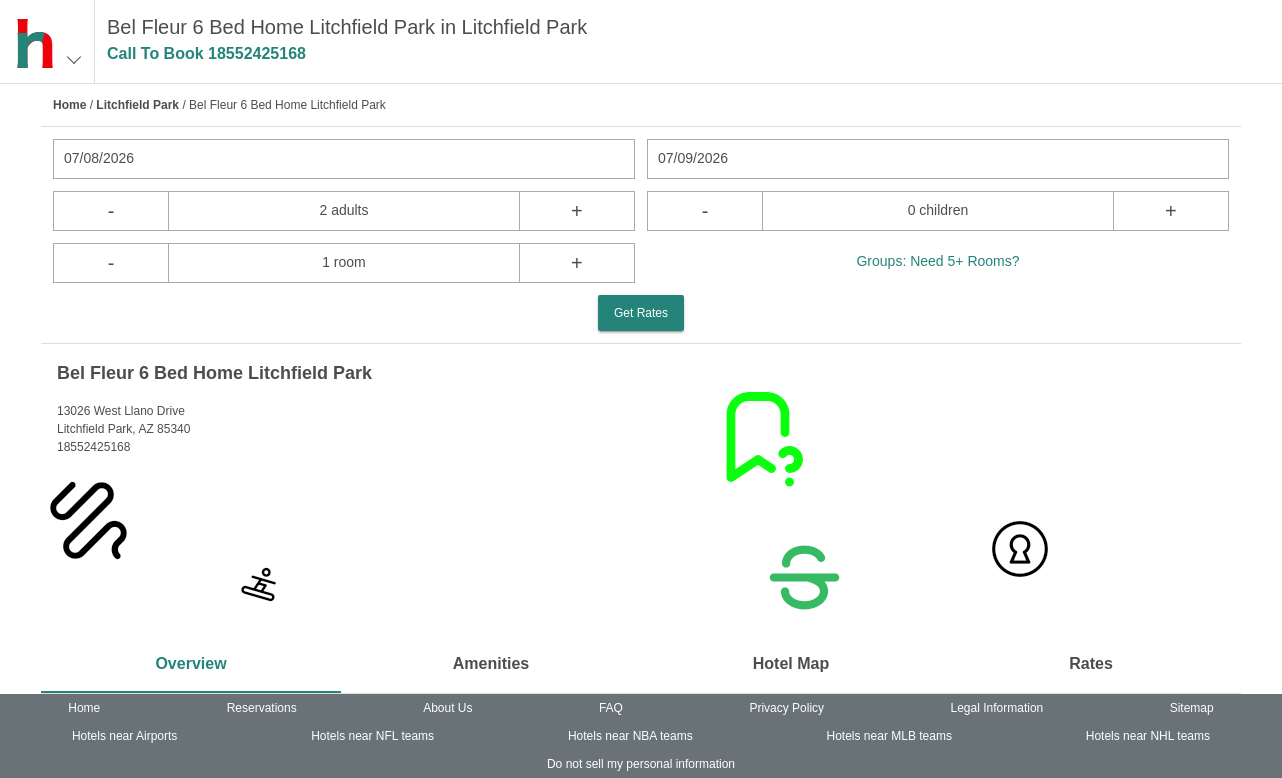  What do you see at coordinates (804, 577) in the screenshot?
I see `apply strikethrough formatting to selected text` at bounding box center [804, 577].